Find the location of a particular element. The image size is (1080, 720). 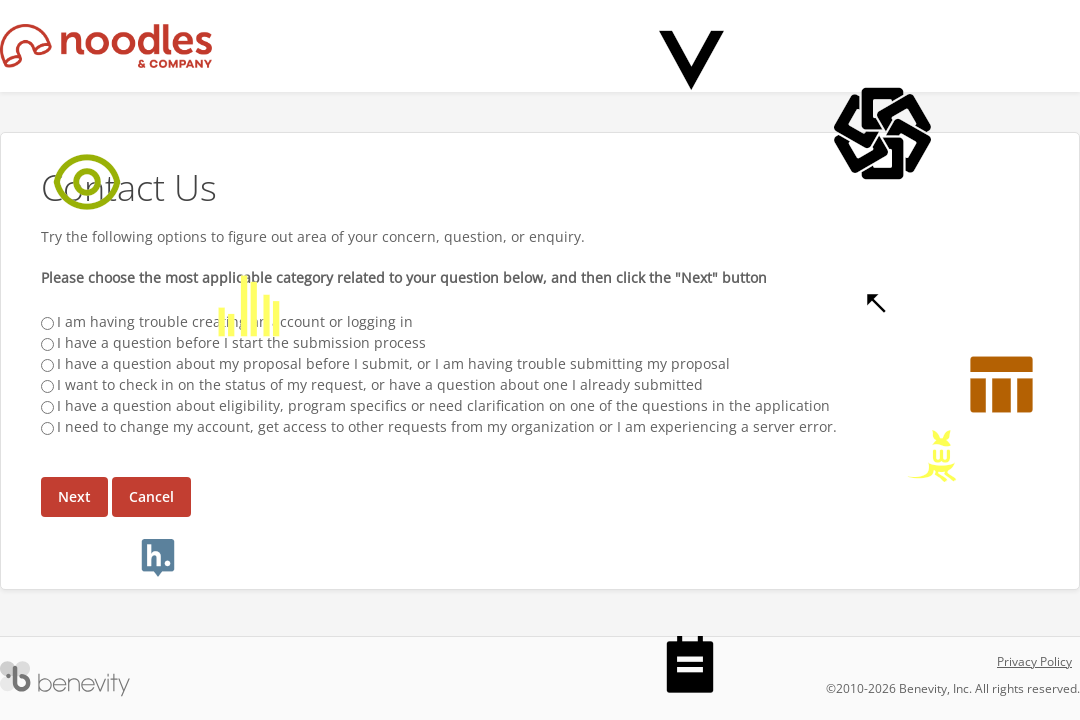

view grouped bar chart data is located at coordinates (250, 307).